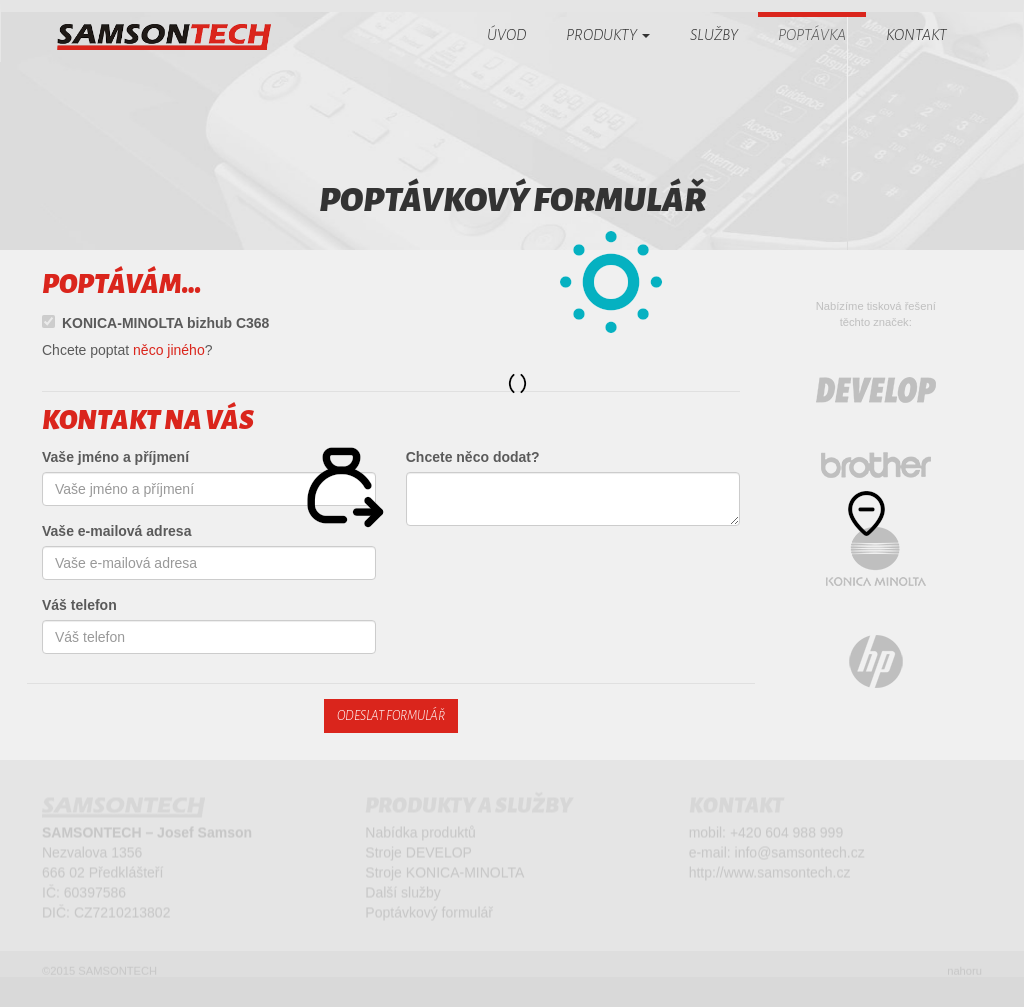 The width and height of the screenshot is (1024, 1007). What do you see at coordinates (611, 282) in the screenshot?
I see `reduce screen brightness` at bounding box center [611, 282].